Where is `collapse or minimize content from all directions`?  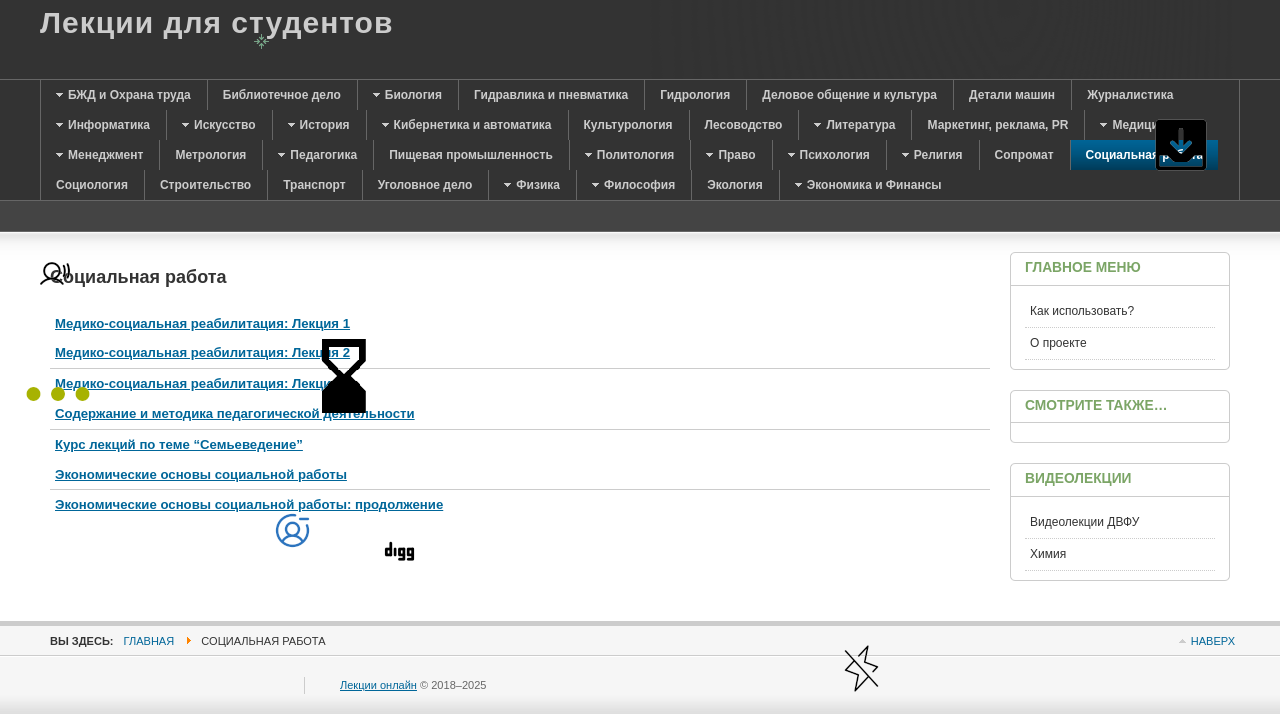
collapse or minimize content from all directions is located at coordinates (261, 41).